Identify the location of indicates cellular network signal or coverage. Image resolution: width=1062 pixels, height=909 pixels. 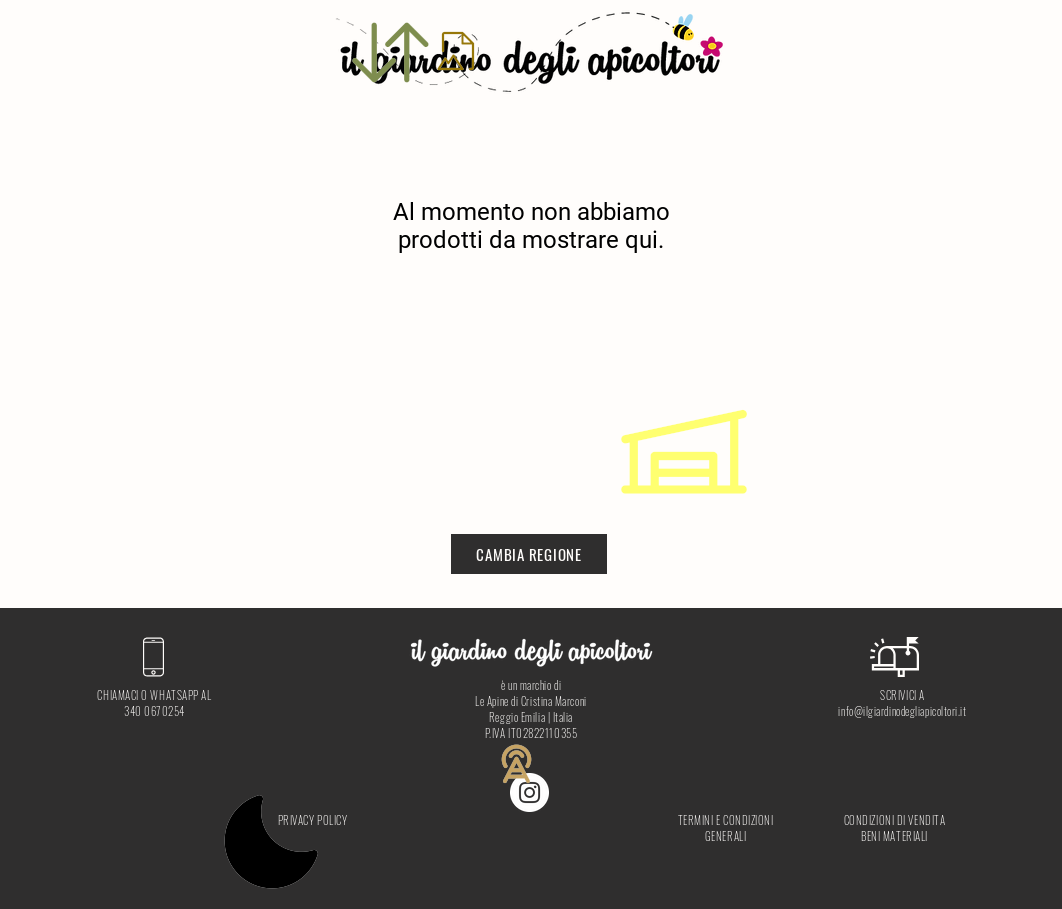
(516, 764).